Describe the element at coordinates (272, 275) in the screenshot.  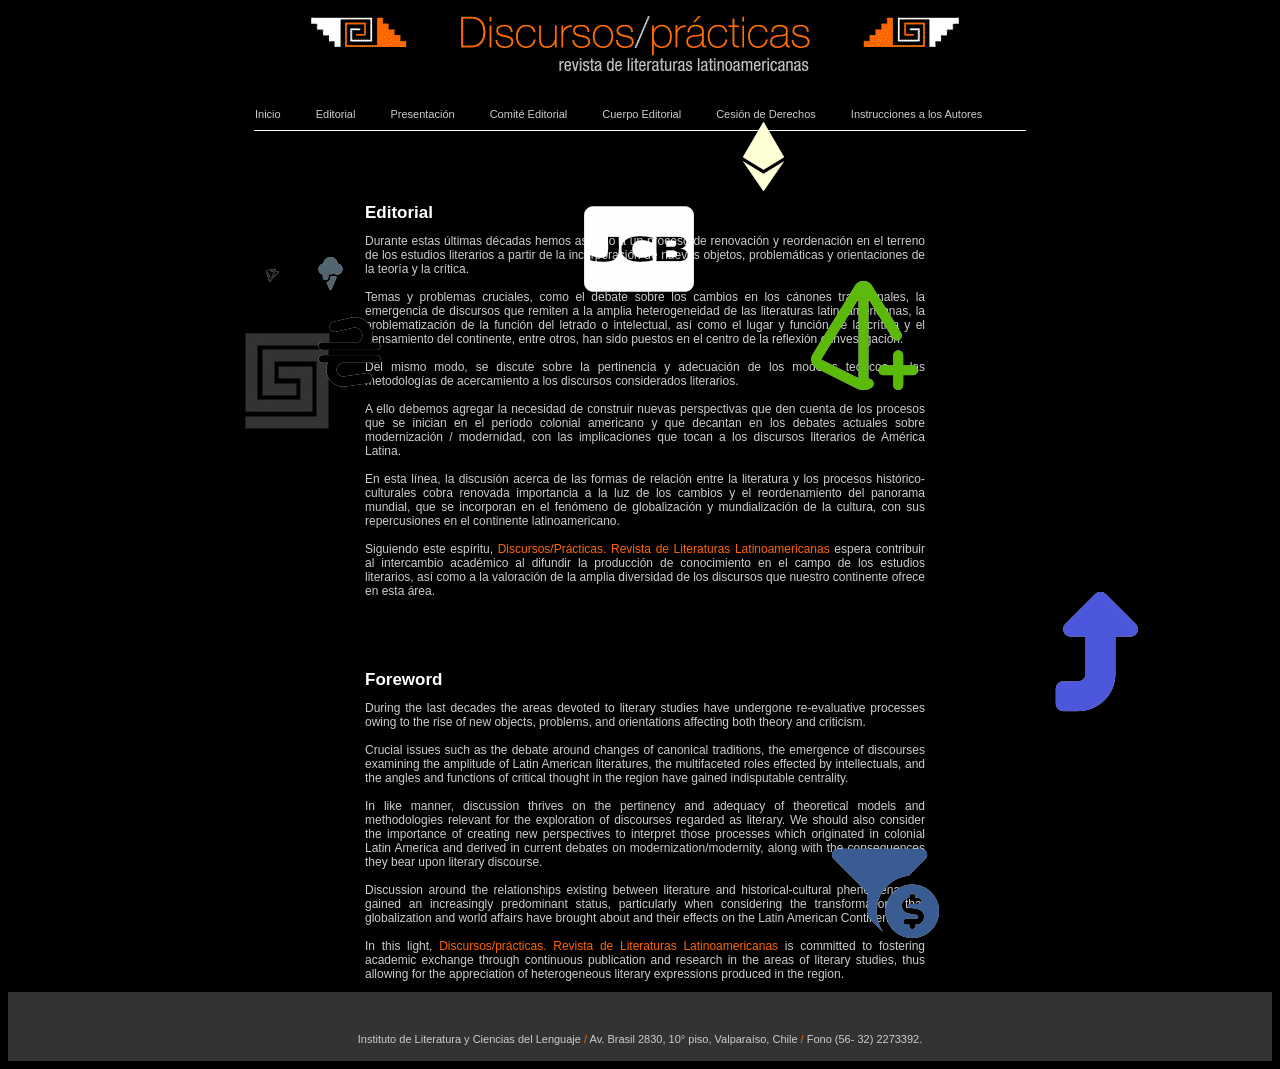
I see `pushed app logo` at that location.